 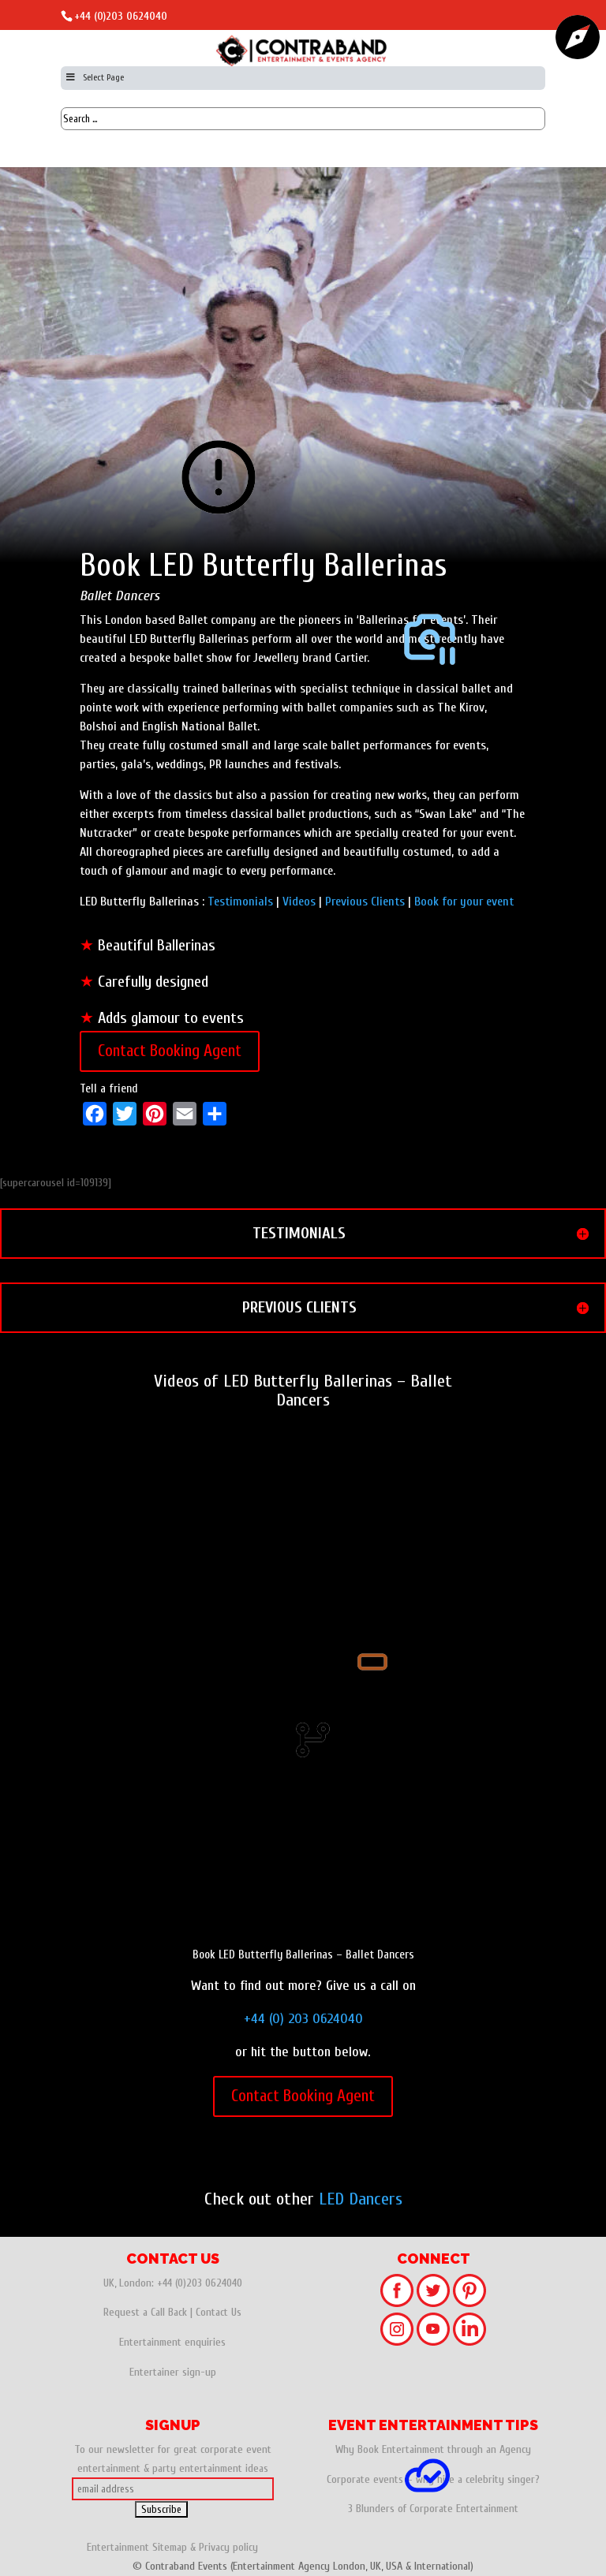 I want to click on indicates a warning or alert requiring attention, so click(x=219, y=477).